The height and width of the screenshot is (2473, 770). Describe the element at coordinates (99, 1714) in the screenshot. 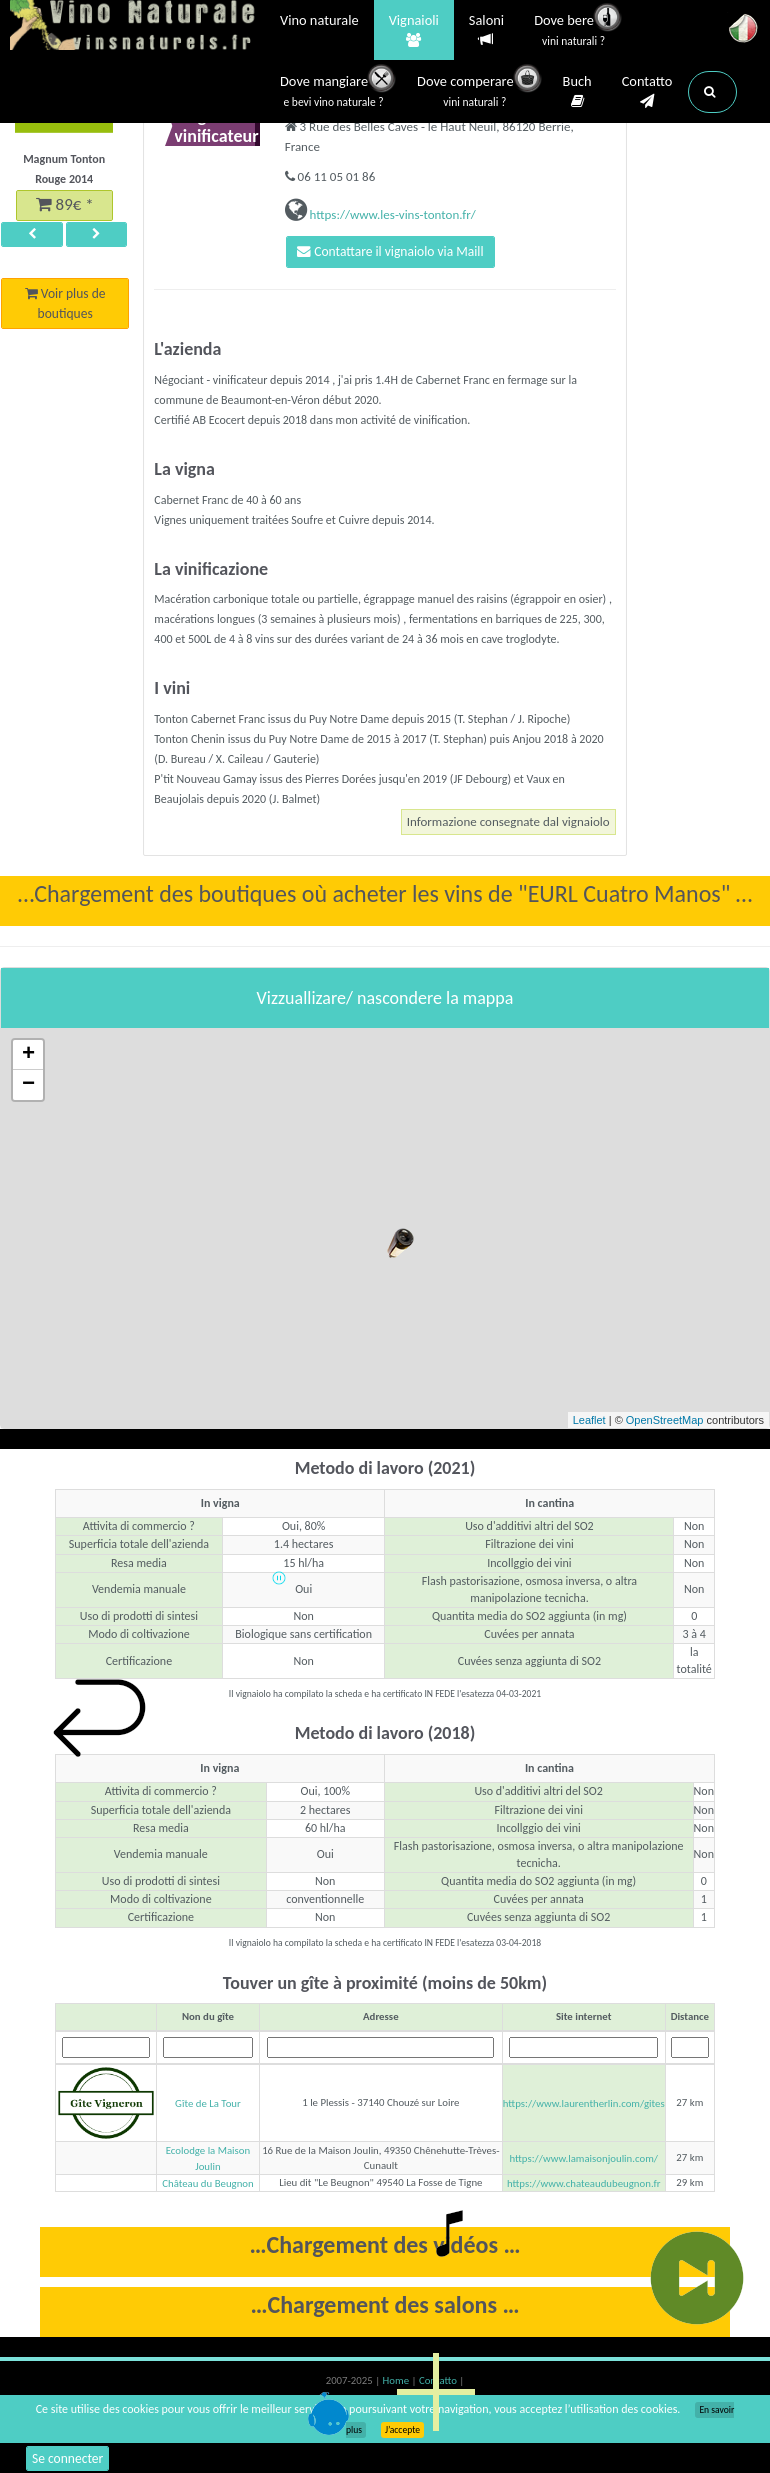

I see `undo or go back to previous state` at that location.